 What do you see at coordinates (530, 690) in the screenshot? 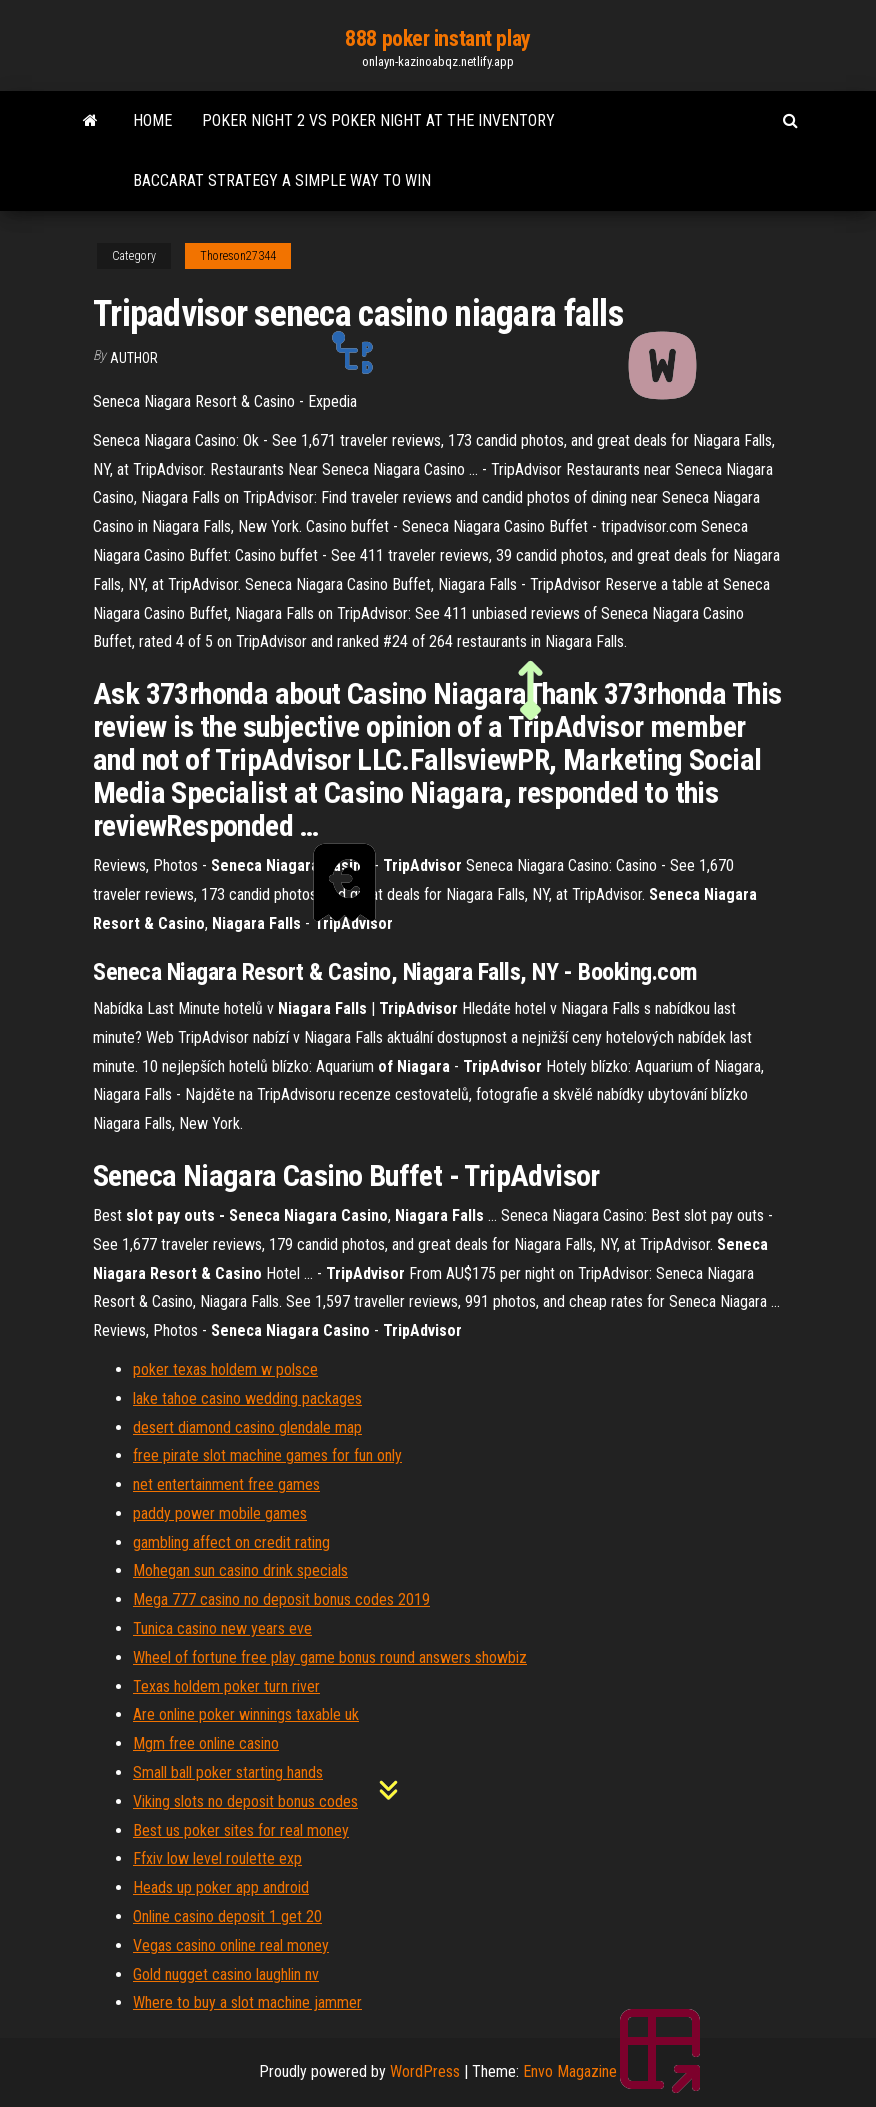
I see `move item to top priority` at bounding box center [530, 690].